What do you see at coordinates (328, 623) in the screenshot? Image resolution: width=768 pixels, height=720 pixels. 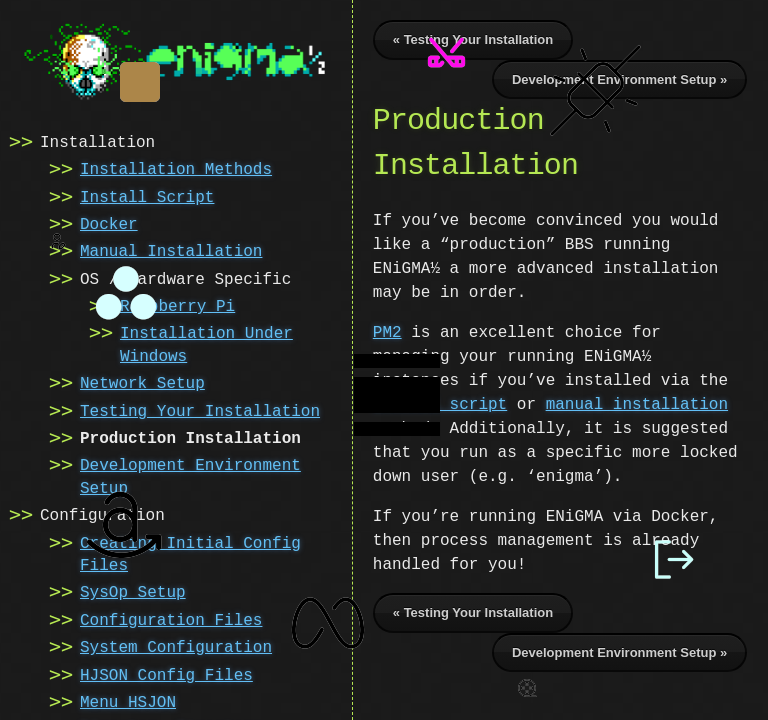 I see `meta company logo` at bounding box center [328, 623].